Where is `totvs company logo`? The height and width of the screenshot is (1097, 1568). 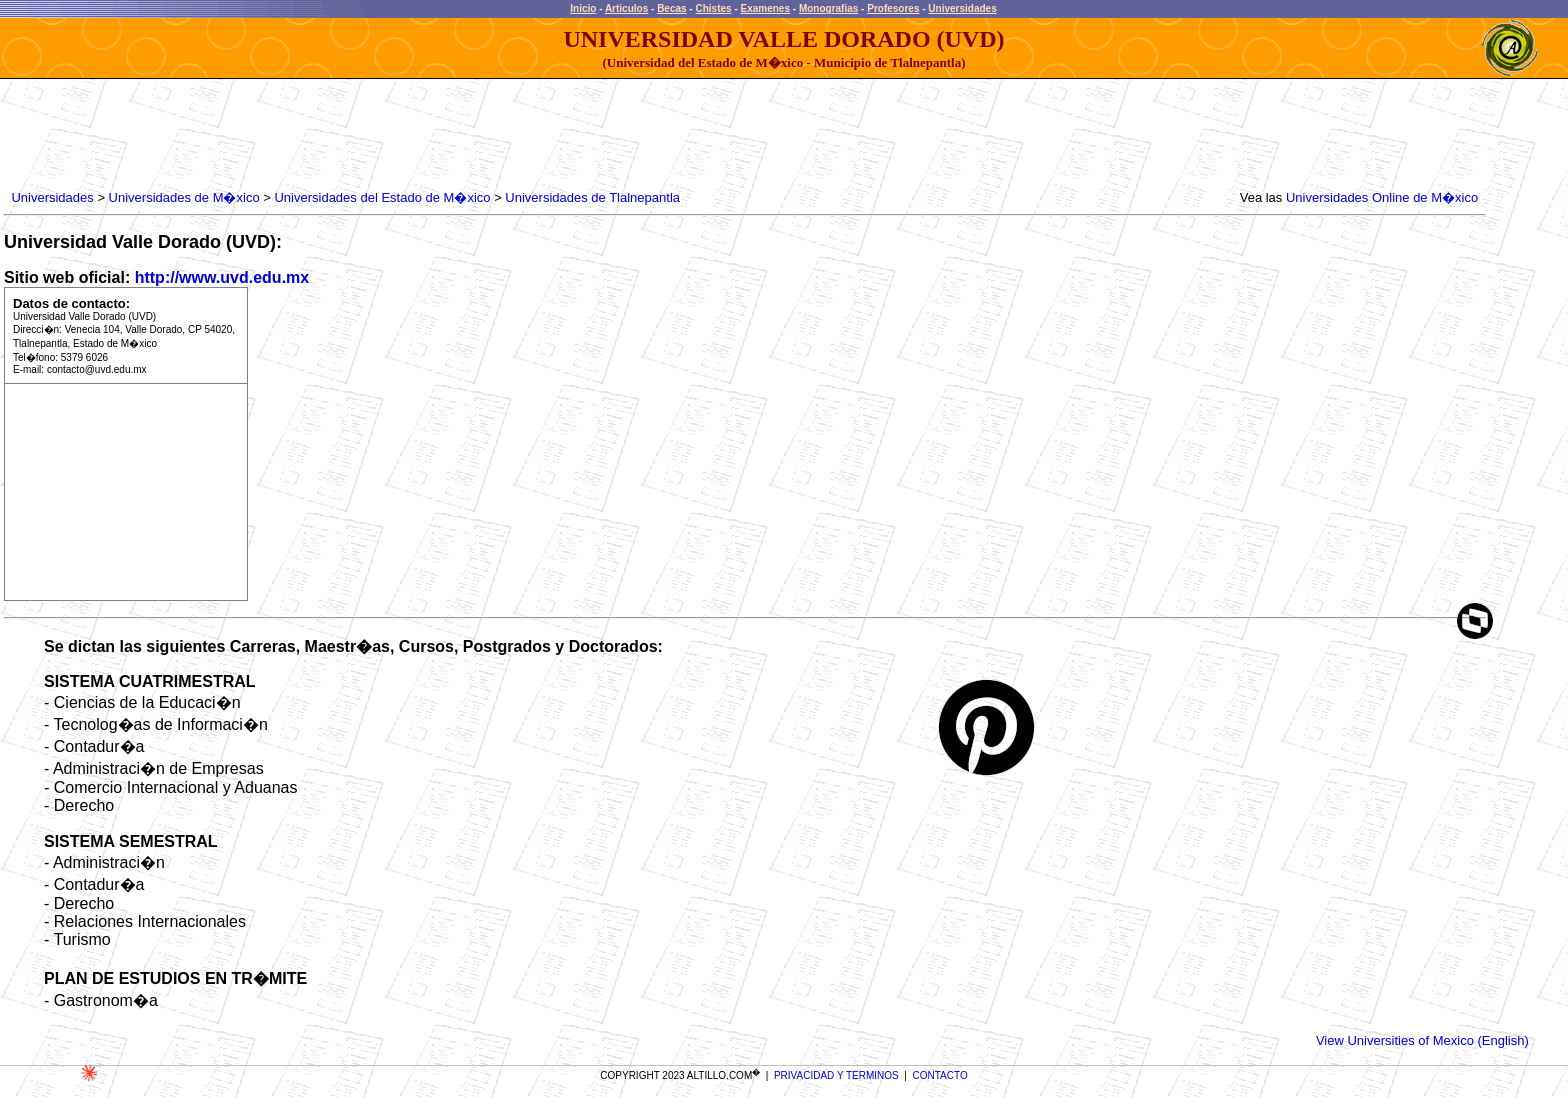
totvs company logo is located at coordinates (1475, 621).